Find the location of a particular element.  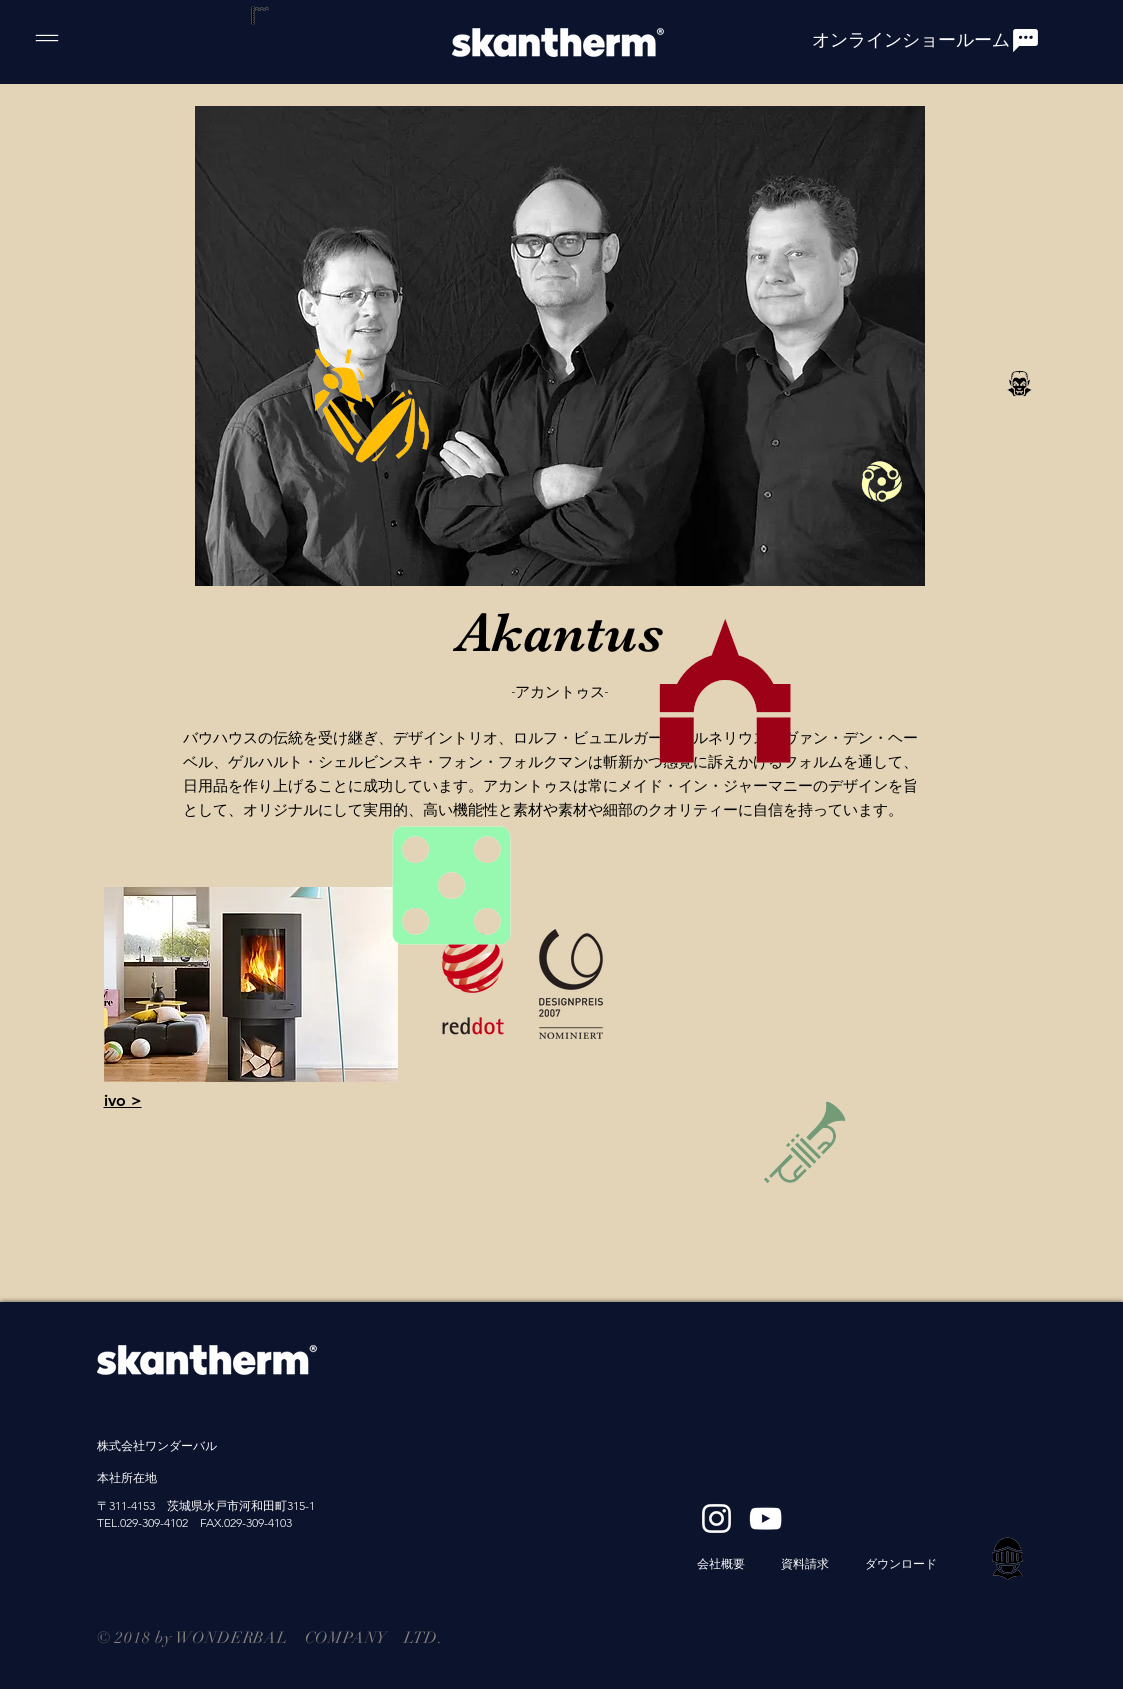

indicates high tide water level is located at coordinates (259, 15).